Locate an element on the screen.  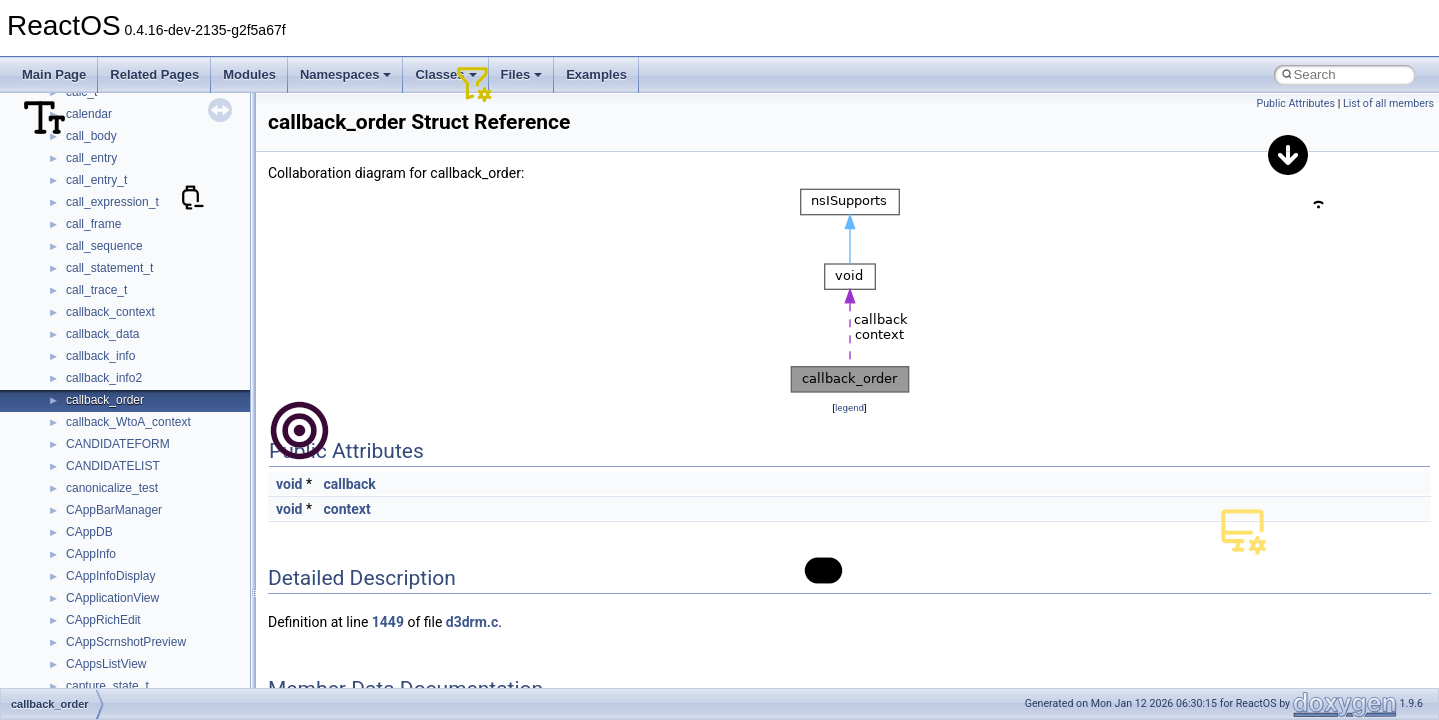
indicates weak wifi signal strength is located at coordinates (1318, 199).